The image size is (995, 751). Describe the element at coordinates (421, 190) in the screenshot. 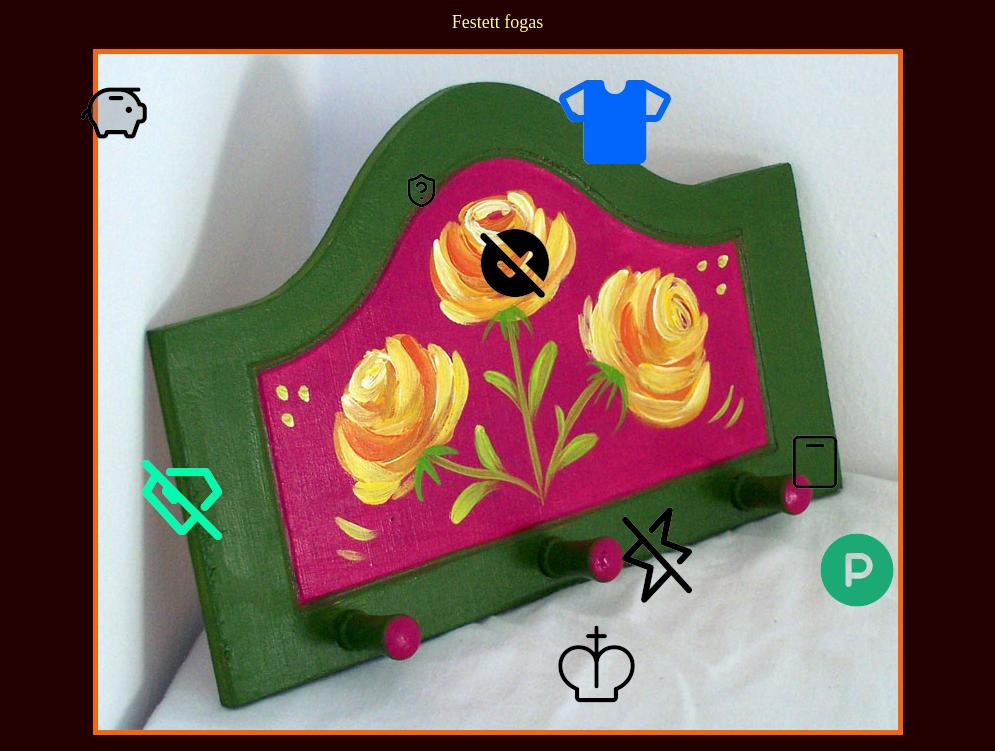

I see `access security help or FAQ` at that location.